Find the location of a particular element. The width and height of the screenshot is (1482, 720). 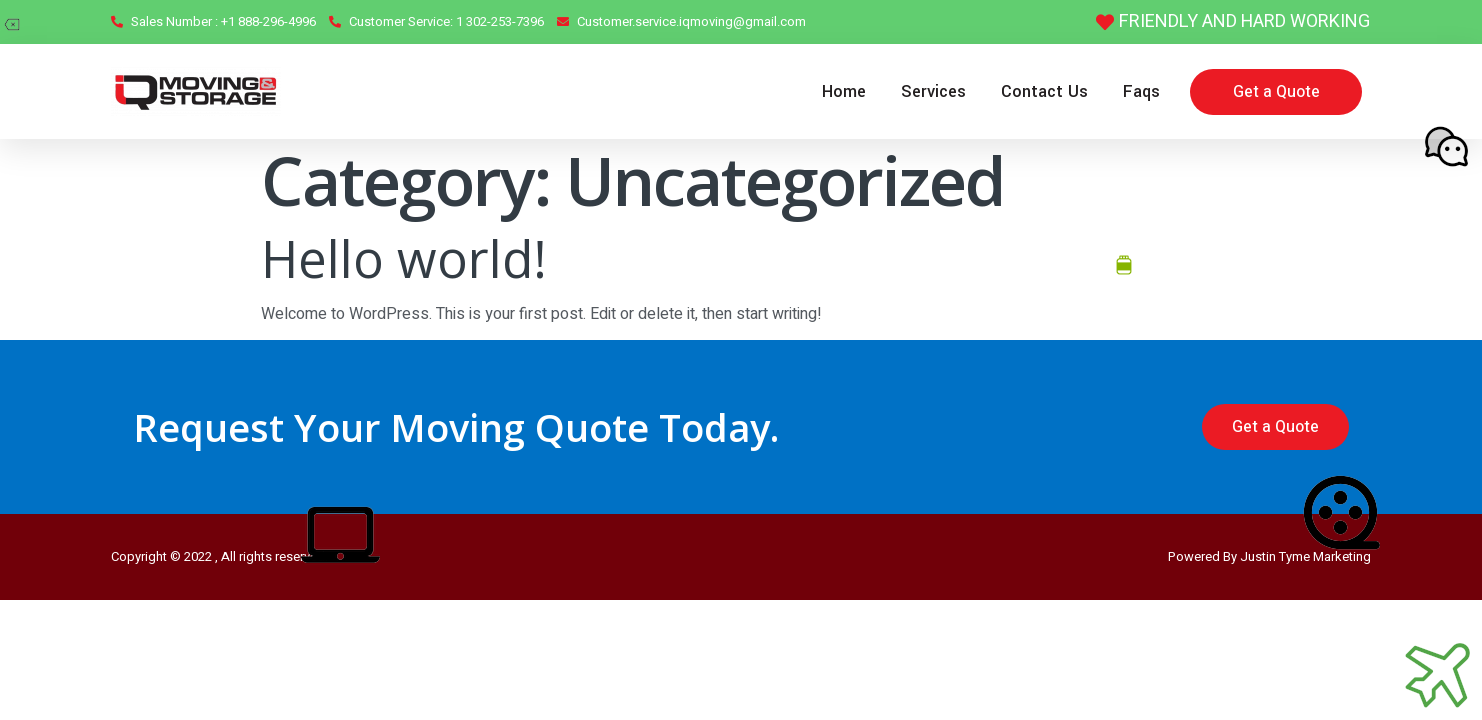

view product or ingredient details is located at coordinates (1124, 265).